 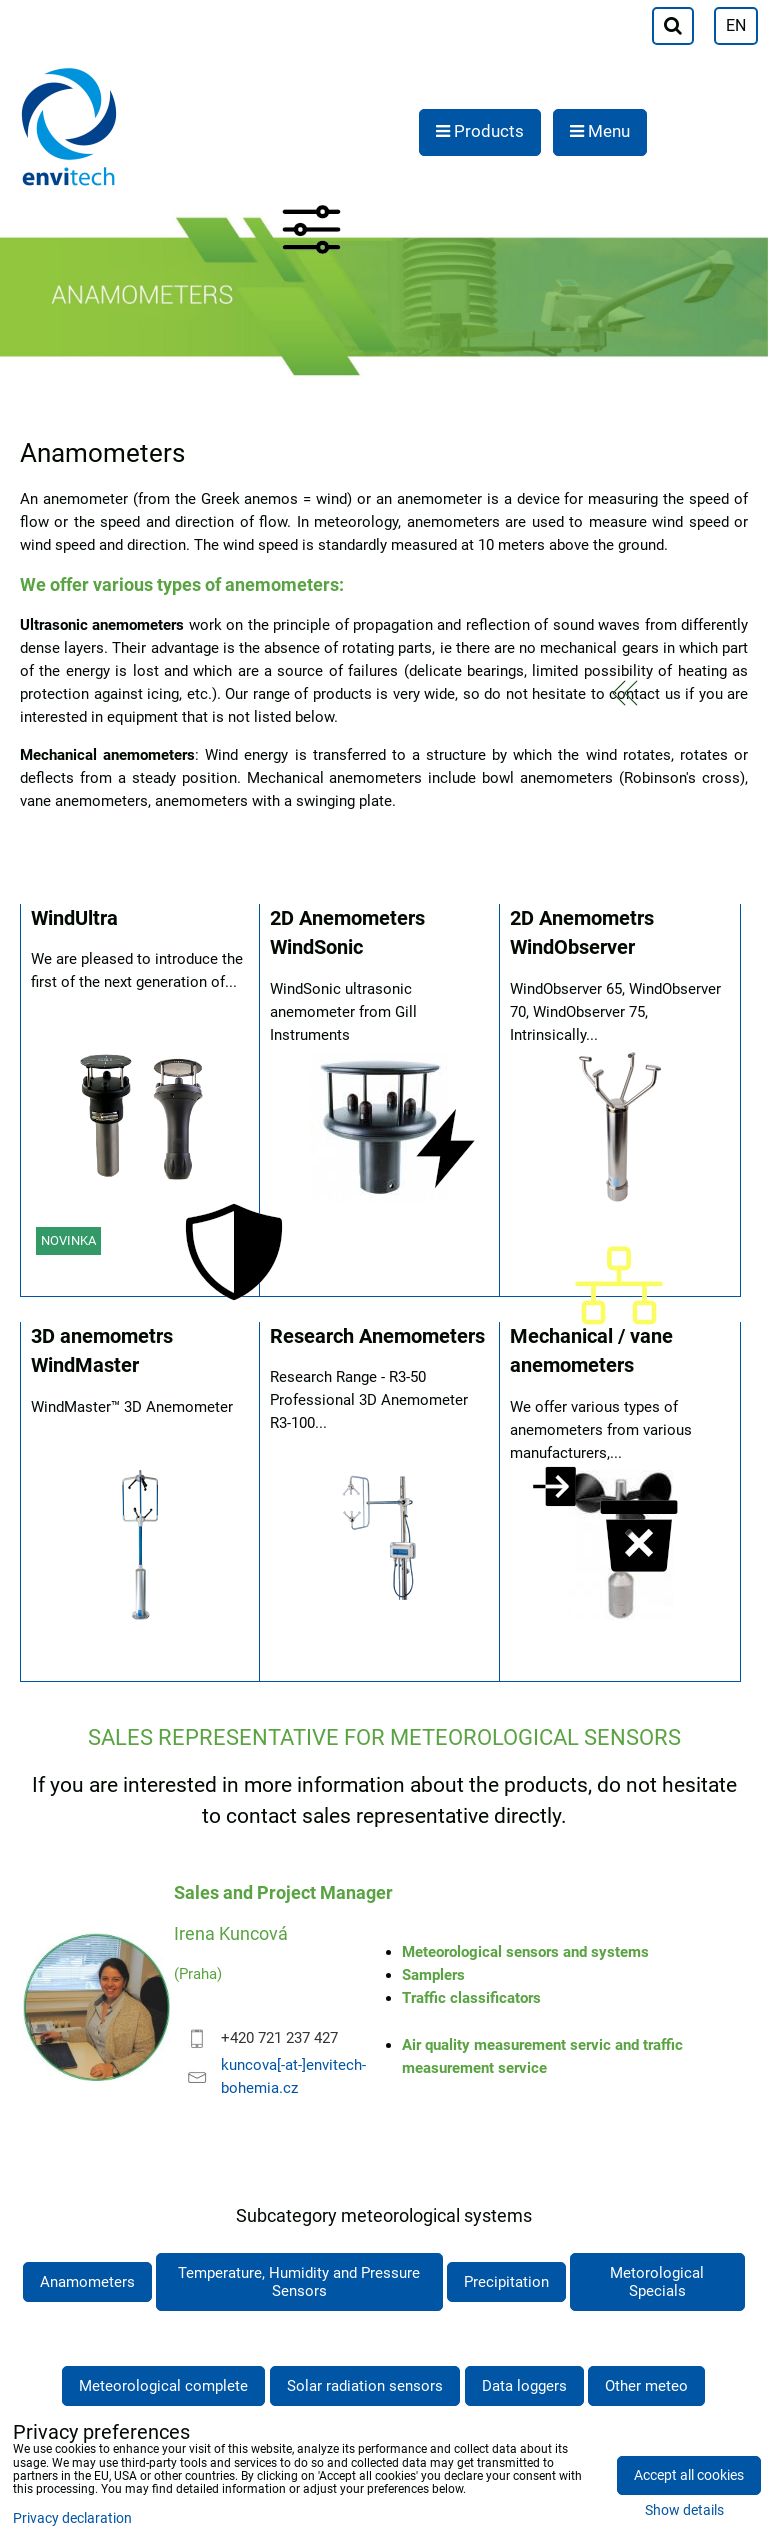 I want to click on delete selected item, so click(x=639, y=1536).